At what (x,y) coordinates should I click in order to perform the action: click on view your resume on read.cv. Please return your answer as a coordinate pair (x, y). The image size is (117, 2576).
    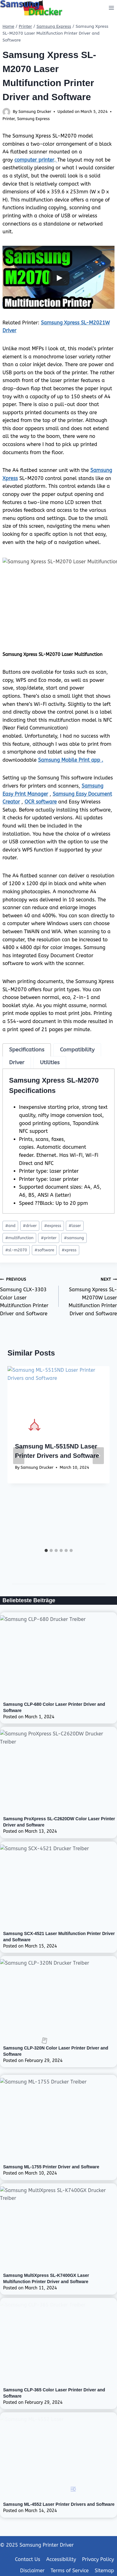
    Looking at the image, I should click on (44, 2040).